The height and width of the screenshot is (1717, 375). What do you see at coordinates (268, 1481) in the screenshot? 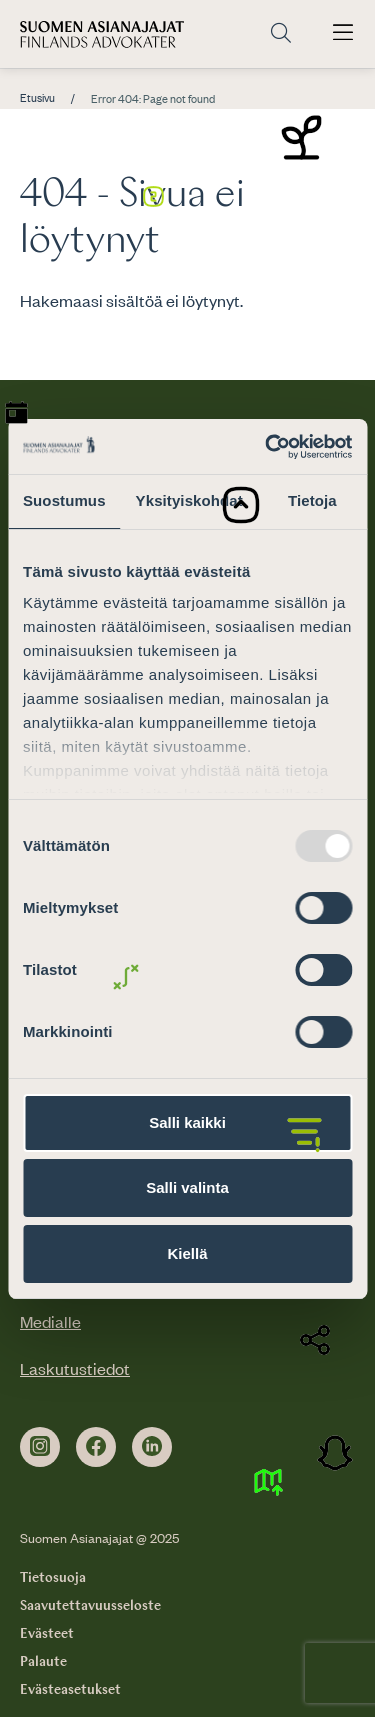
I see `upload or share your current map location` at bounding box center [268, 1481].